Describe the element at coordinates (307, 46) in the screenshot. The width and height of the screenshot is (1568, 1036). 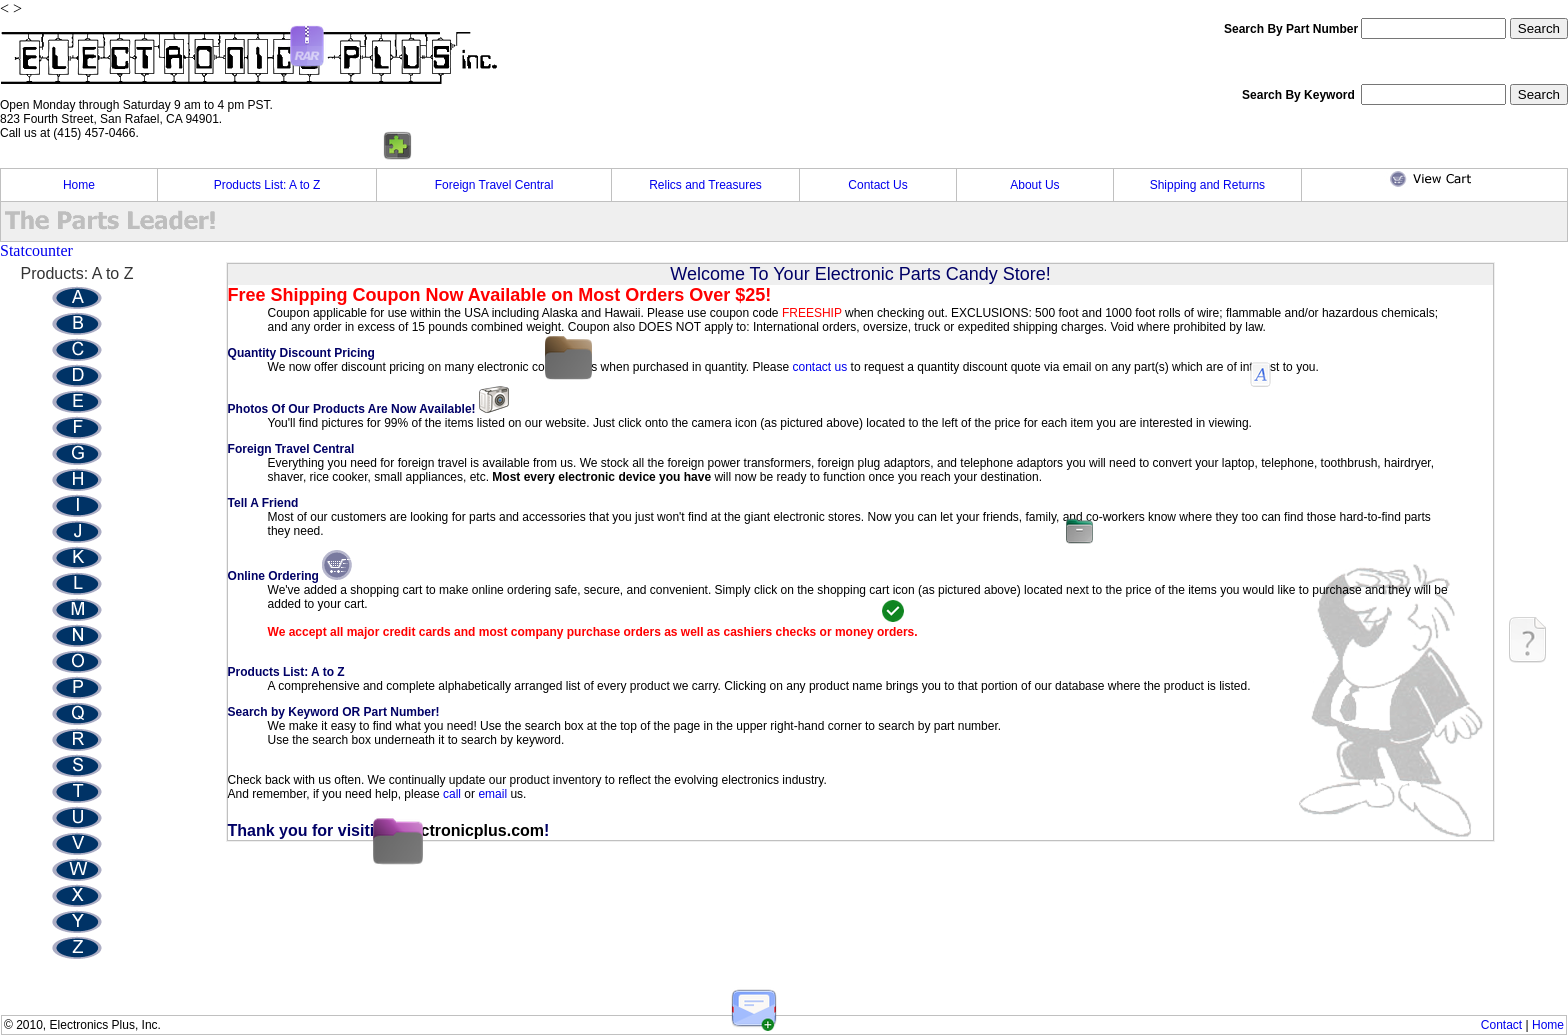
I see `a compressed RAR archive file` at that location.